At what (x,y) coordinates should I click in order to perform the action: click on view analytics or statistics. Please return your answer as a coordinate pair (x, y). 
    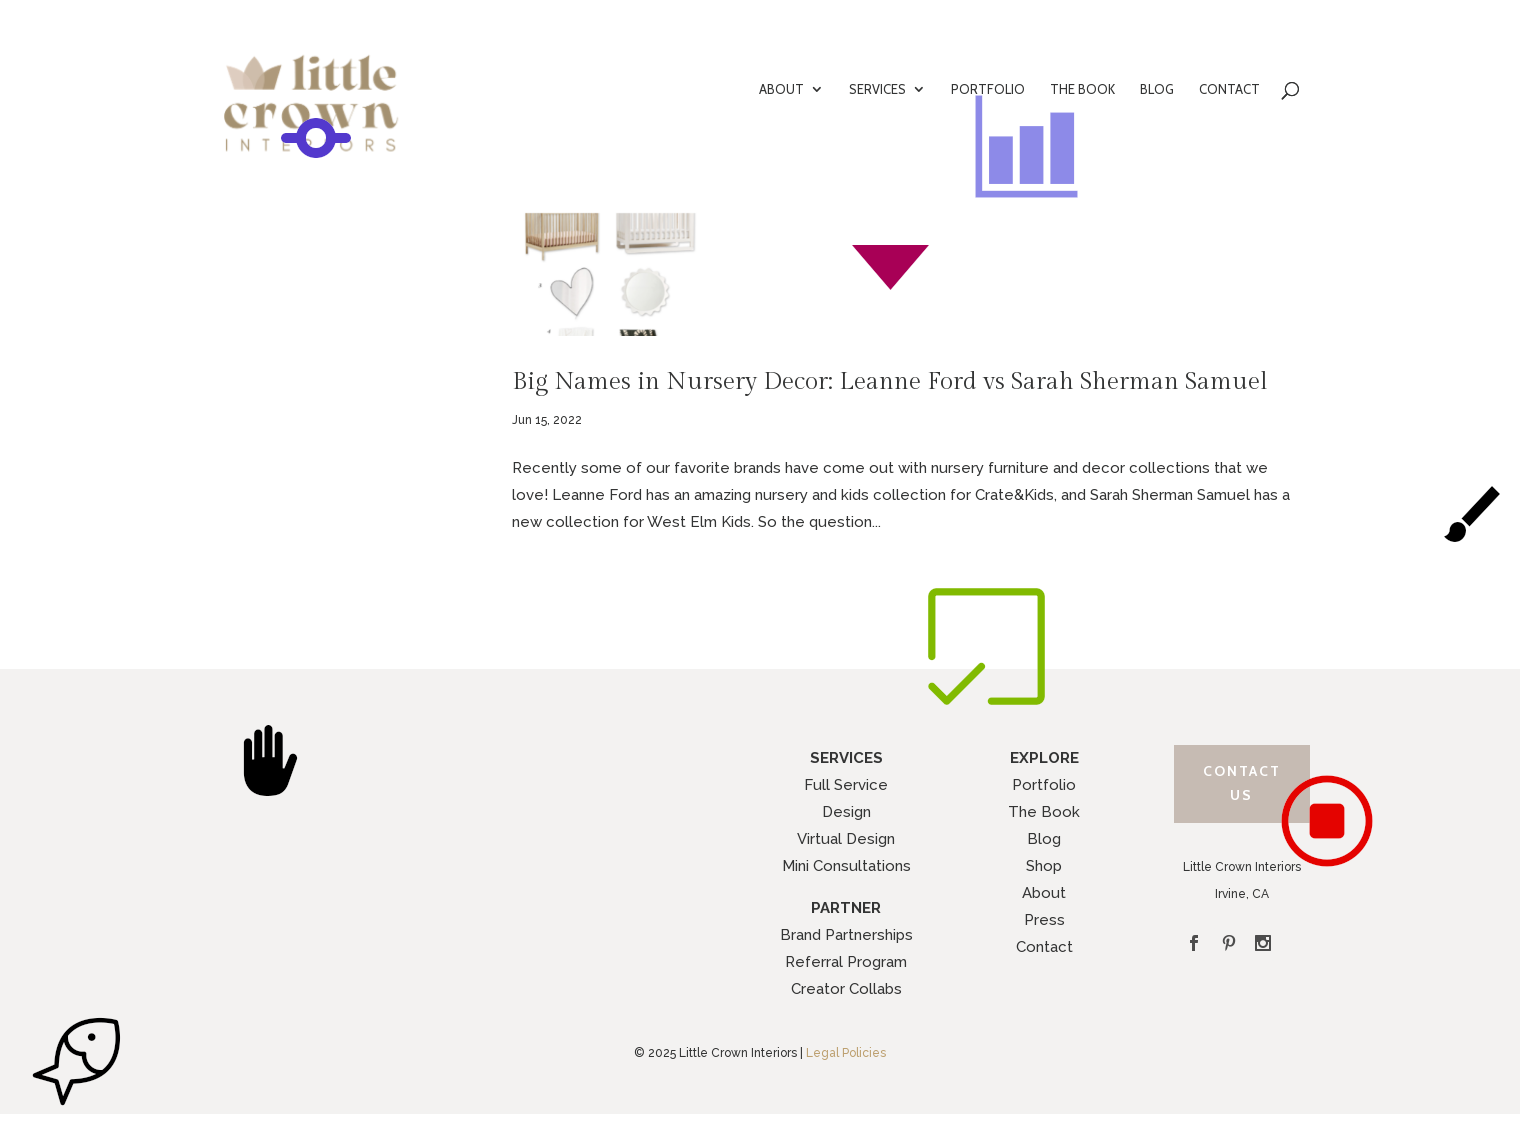
    Looking at the image, I should click on (1026, 146).